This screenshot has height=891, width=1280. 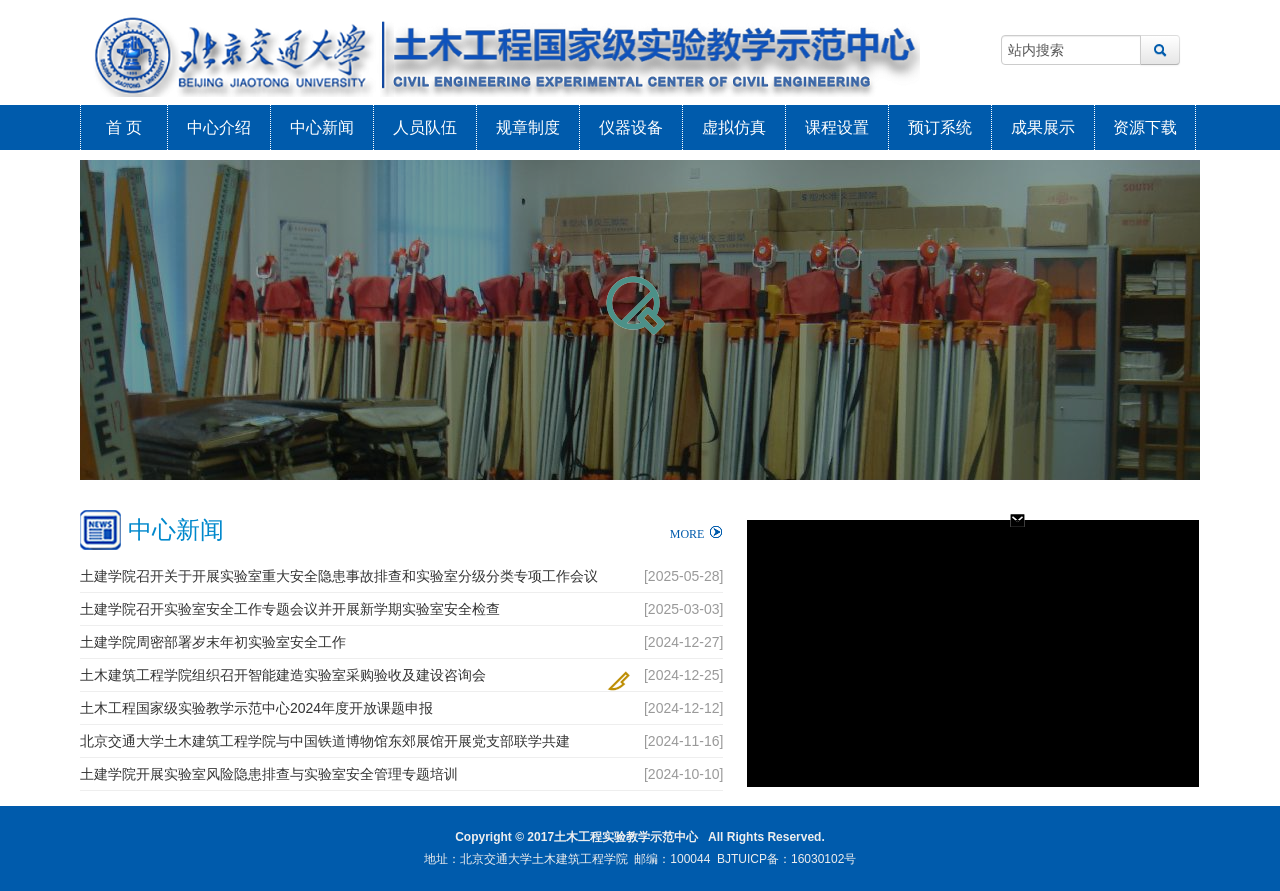 I want to click on access ping pong or table tennis game, so click(x=634, y=304).